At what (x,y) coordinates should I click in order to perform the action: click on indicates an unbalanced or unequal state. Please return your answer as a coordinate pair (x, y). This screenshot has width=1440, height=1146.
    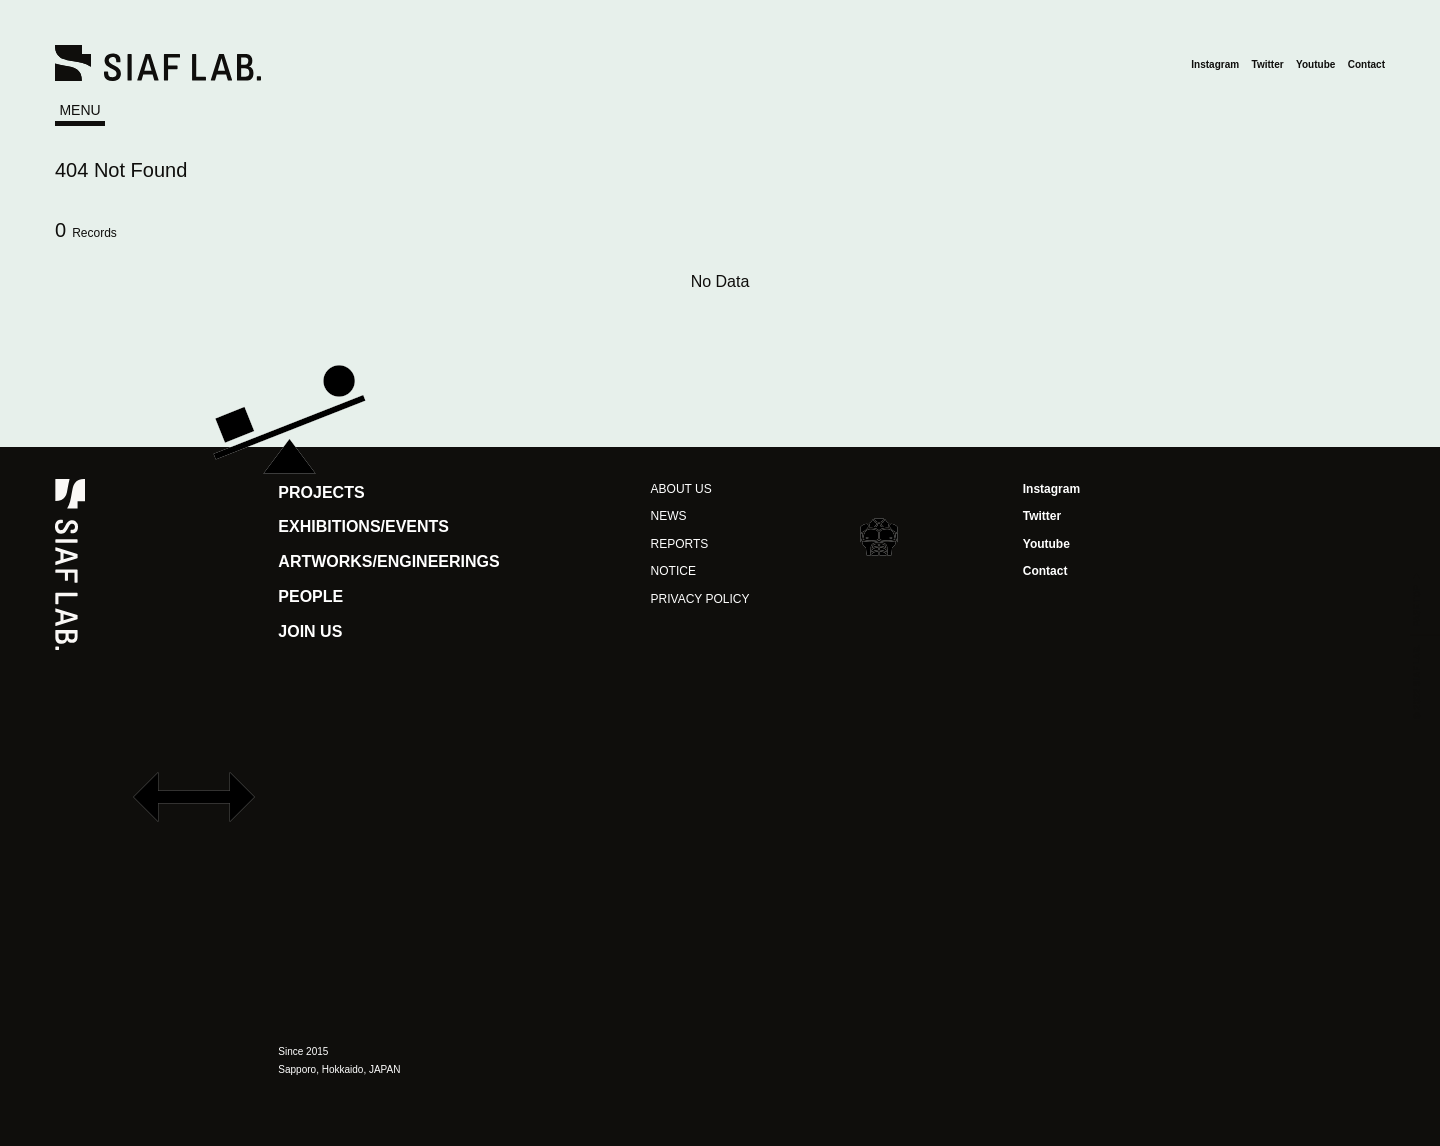
    Looking at the image, I should click on (289, 396).